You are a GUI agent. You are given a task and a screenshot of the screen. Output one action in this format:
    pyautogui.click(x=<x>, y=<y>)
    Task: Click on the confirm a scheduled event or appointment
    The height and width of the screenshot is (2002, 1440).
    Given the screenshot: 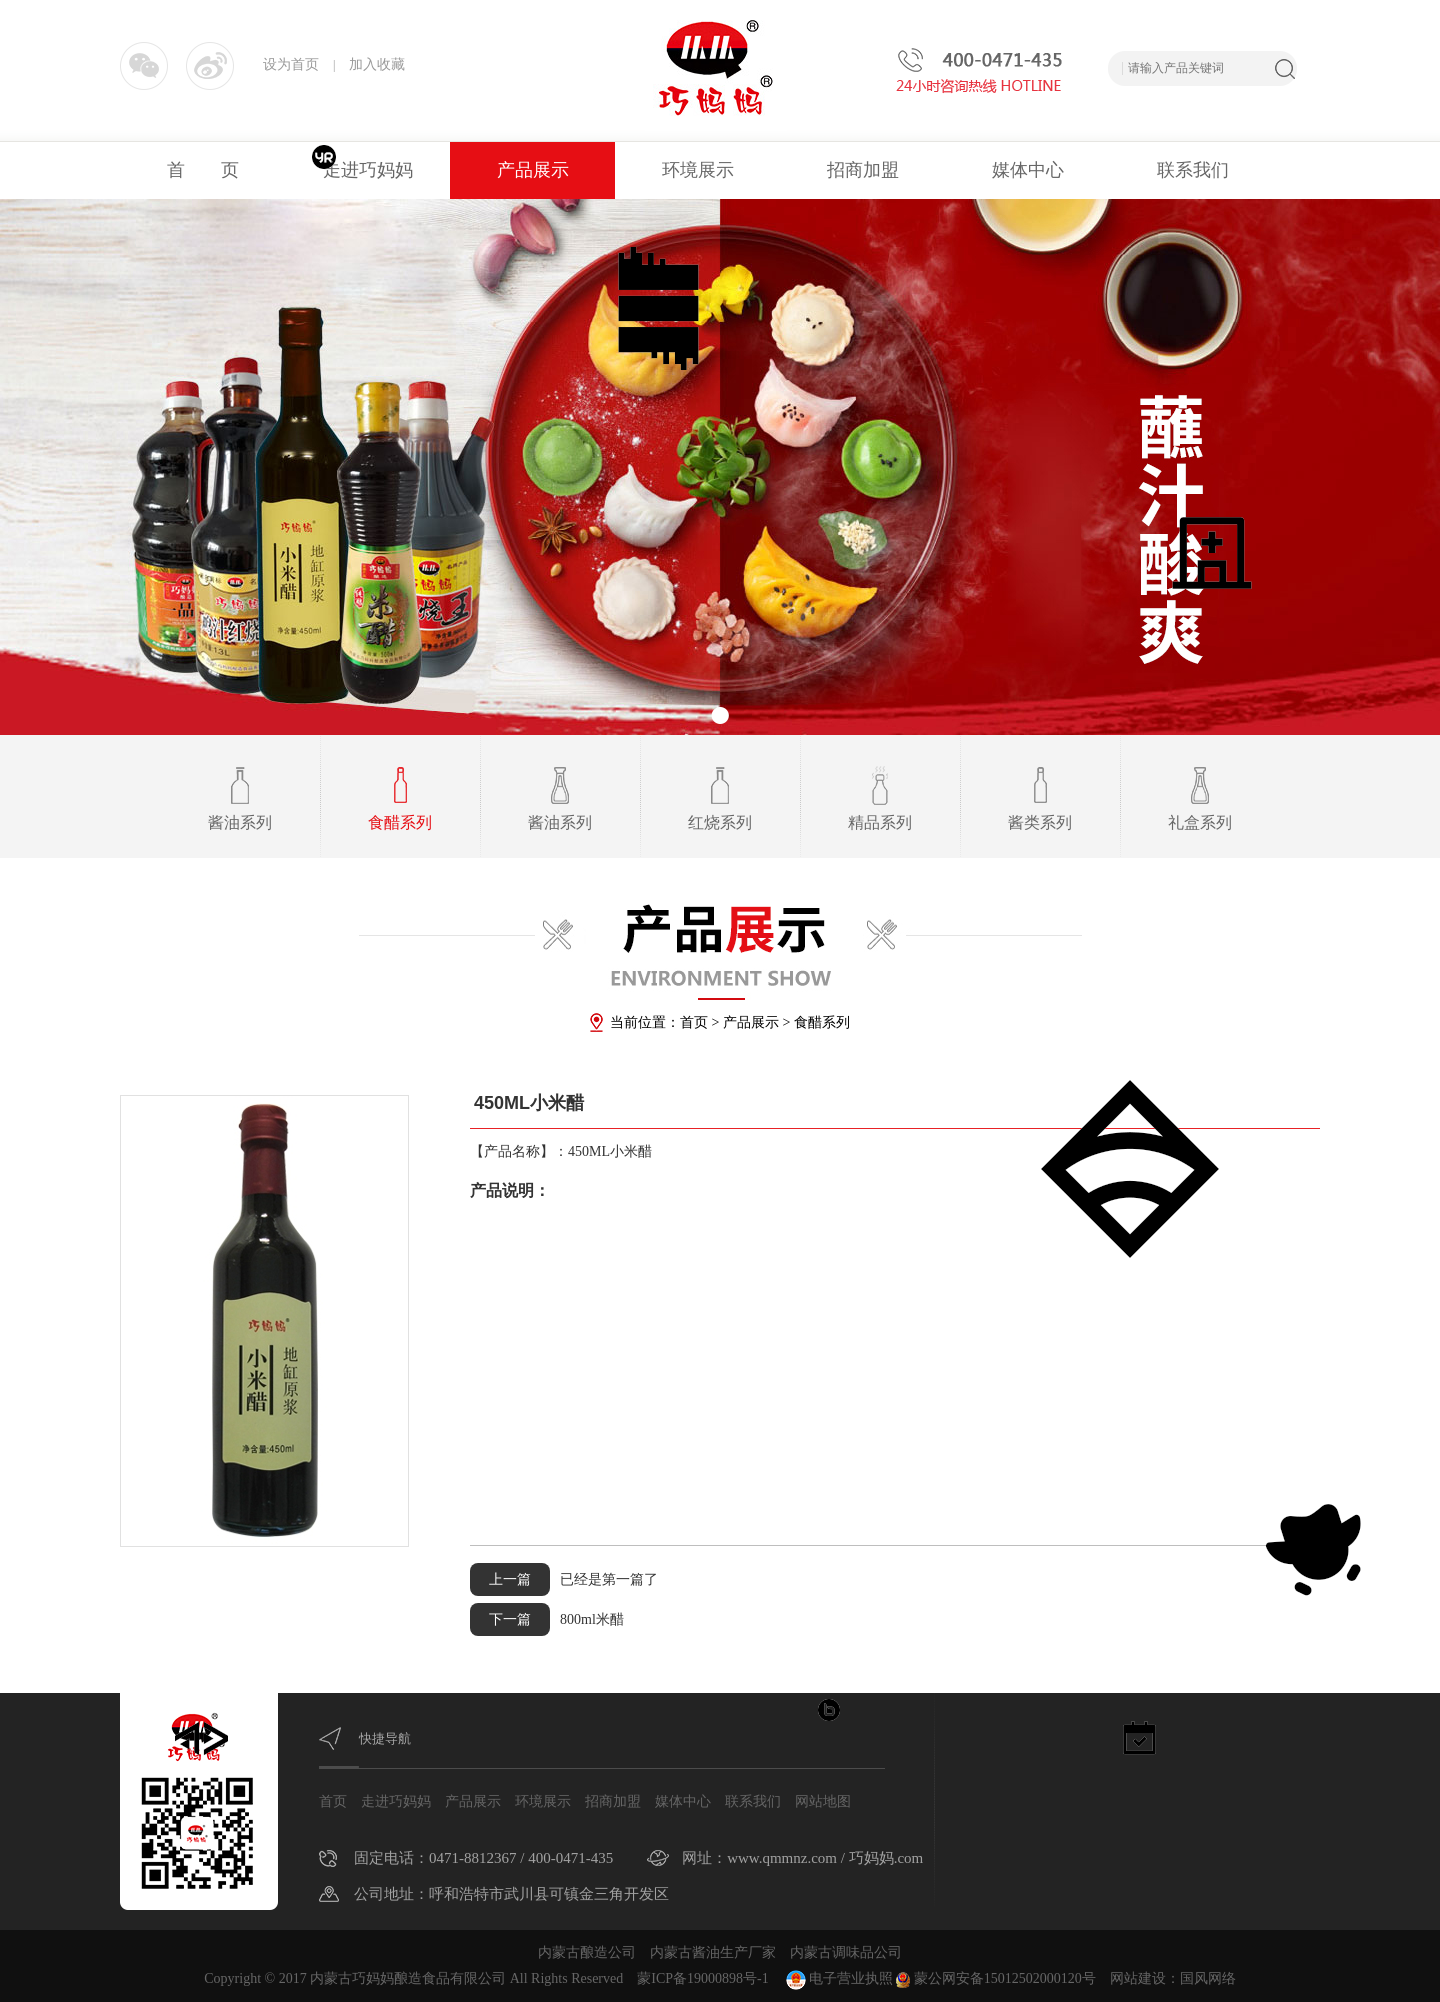 What is the action you would take?
    pyautogui.click(x=1139, y=1739)
    